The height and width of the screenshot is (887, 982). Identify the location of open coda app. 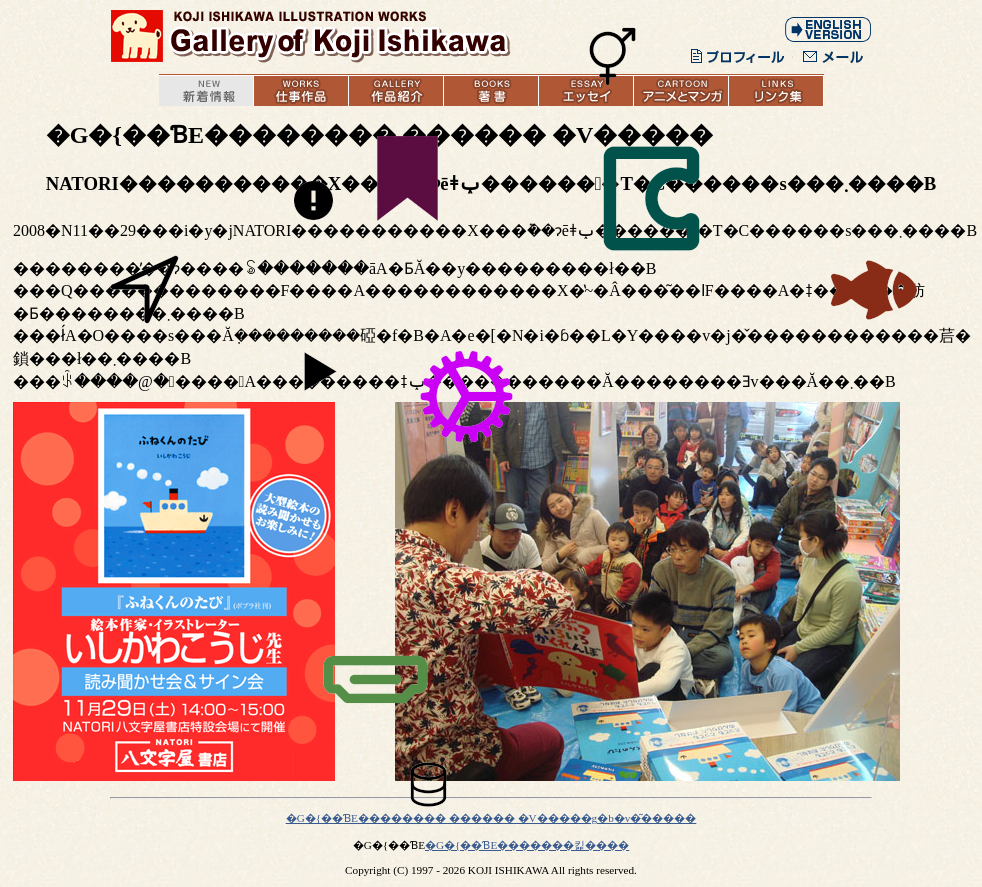
(651, 198).